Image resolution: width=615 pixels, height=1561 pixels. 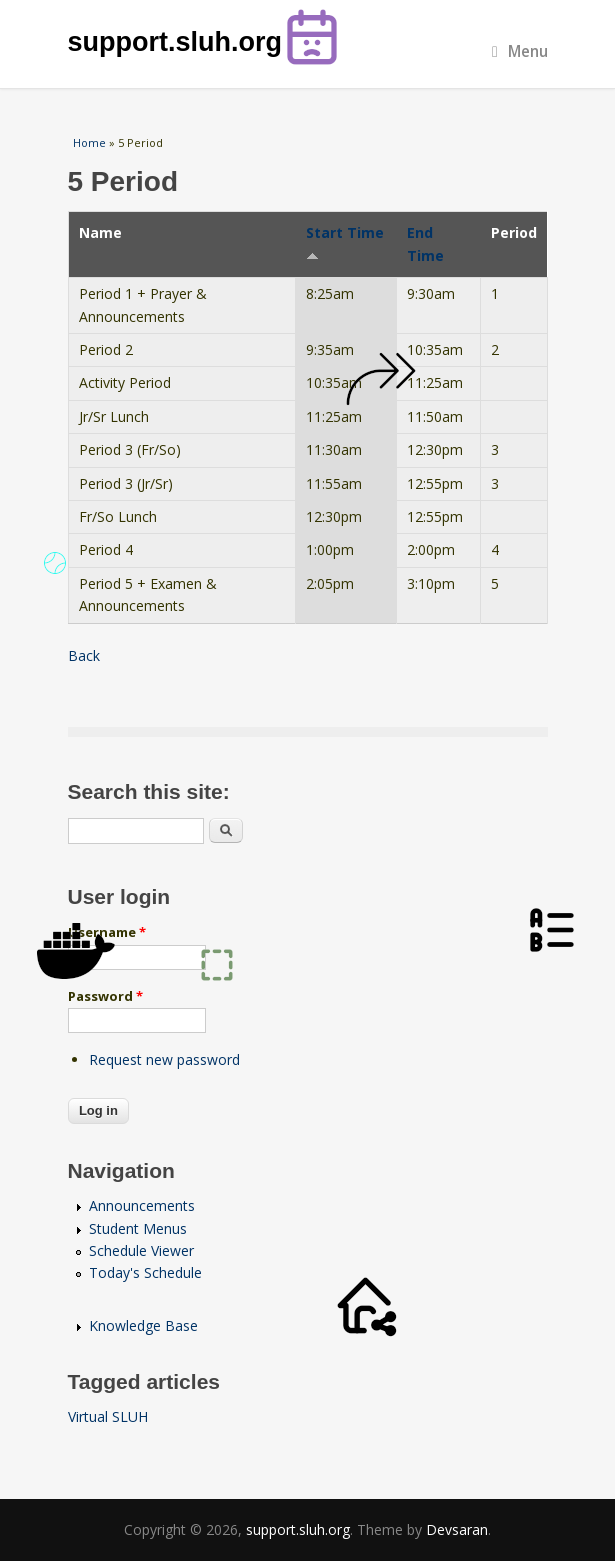 I want to click on forward or share content multiple times, so click(x=381, y=379).